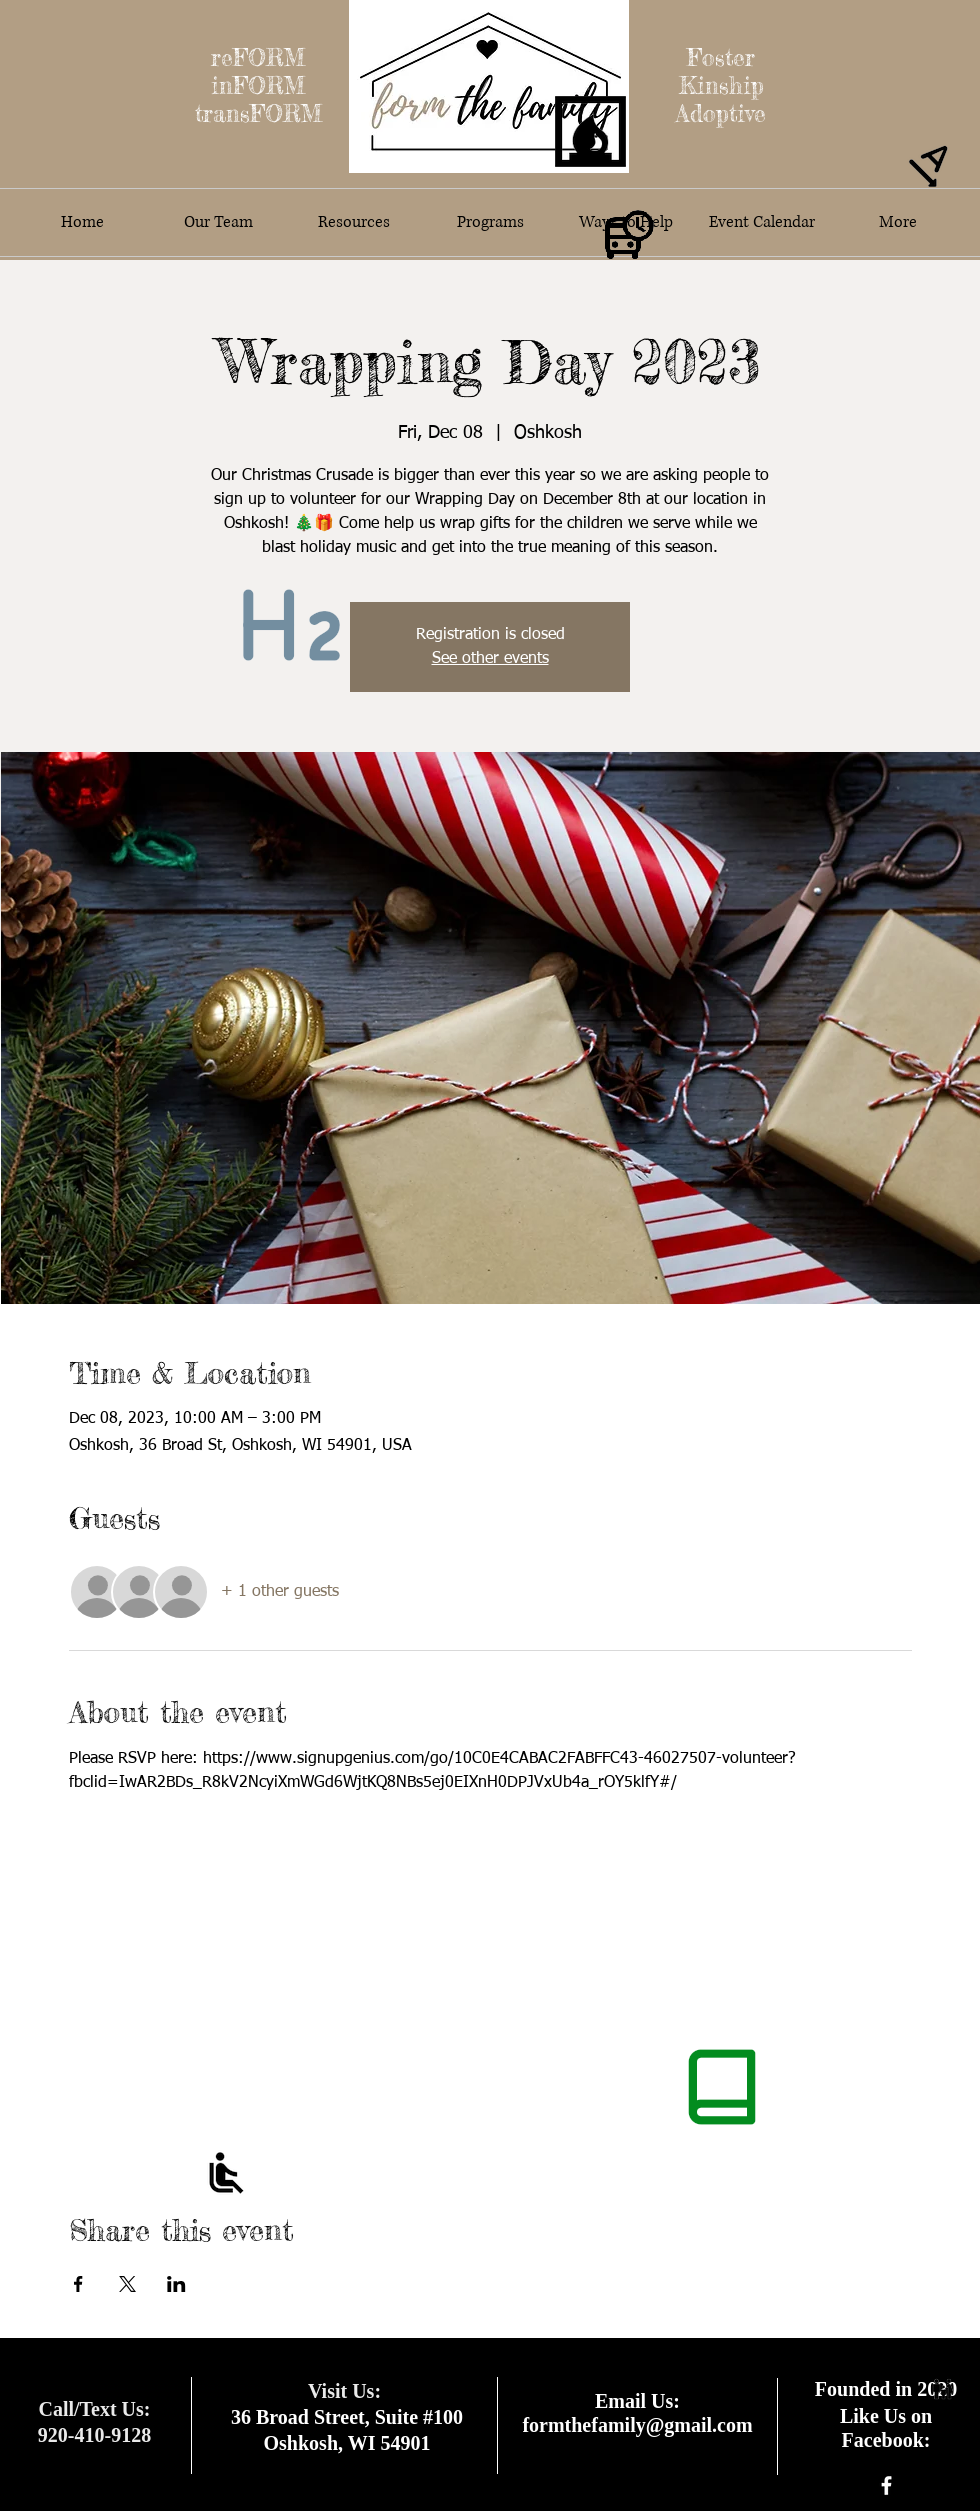 This screenshot has width=980, height=2511. What do you see at coordinates (943, 2389) in the screenshot?
I see `indicates family restroom facility nearby` at bounding box center [943, 2389].